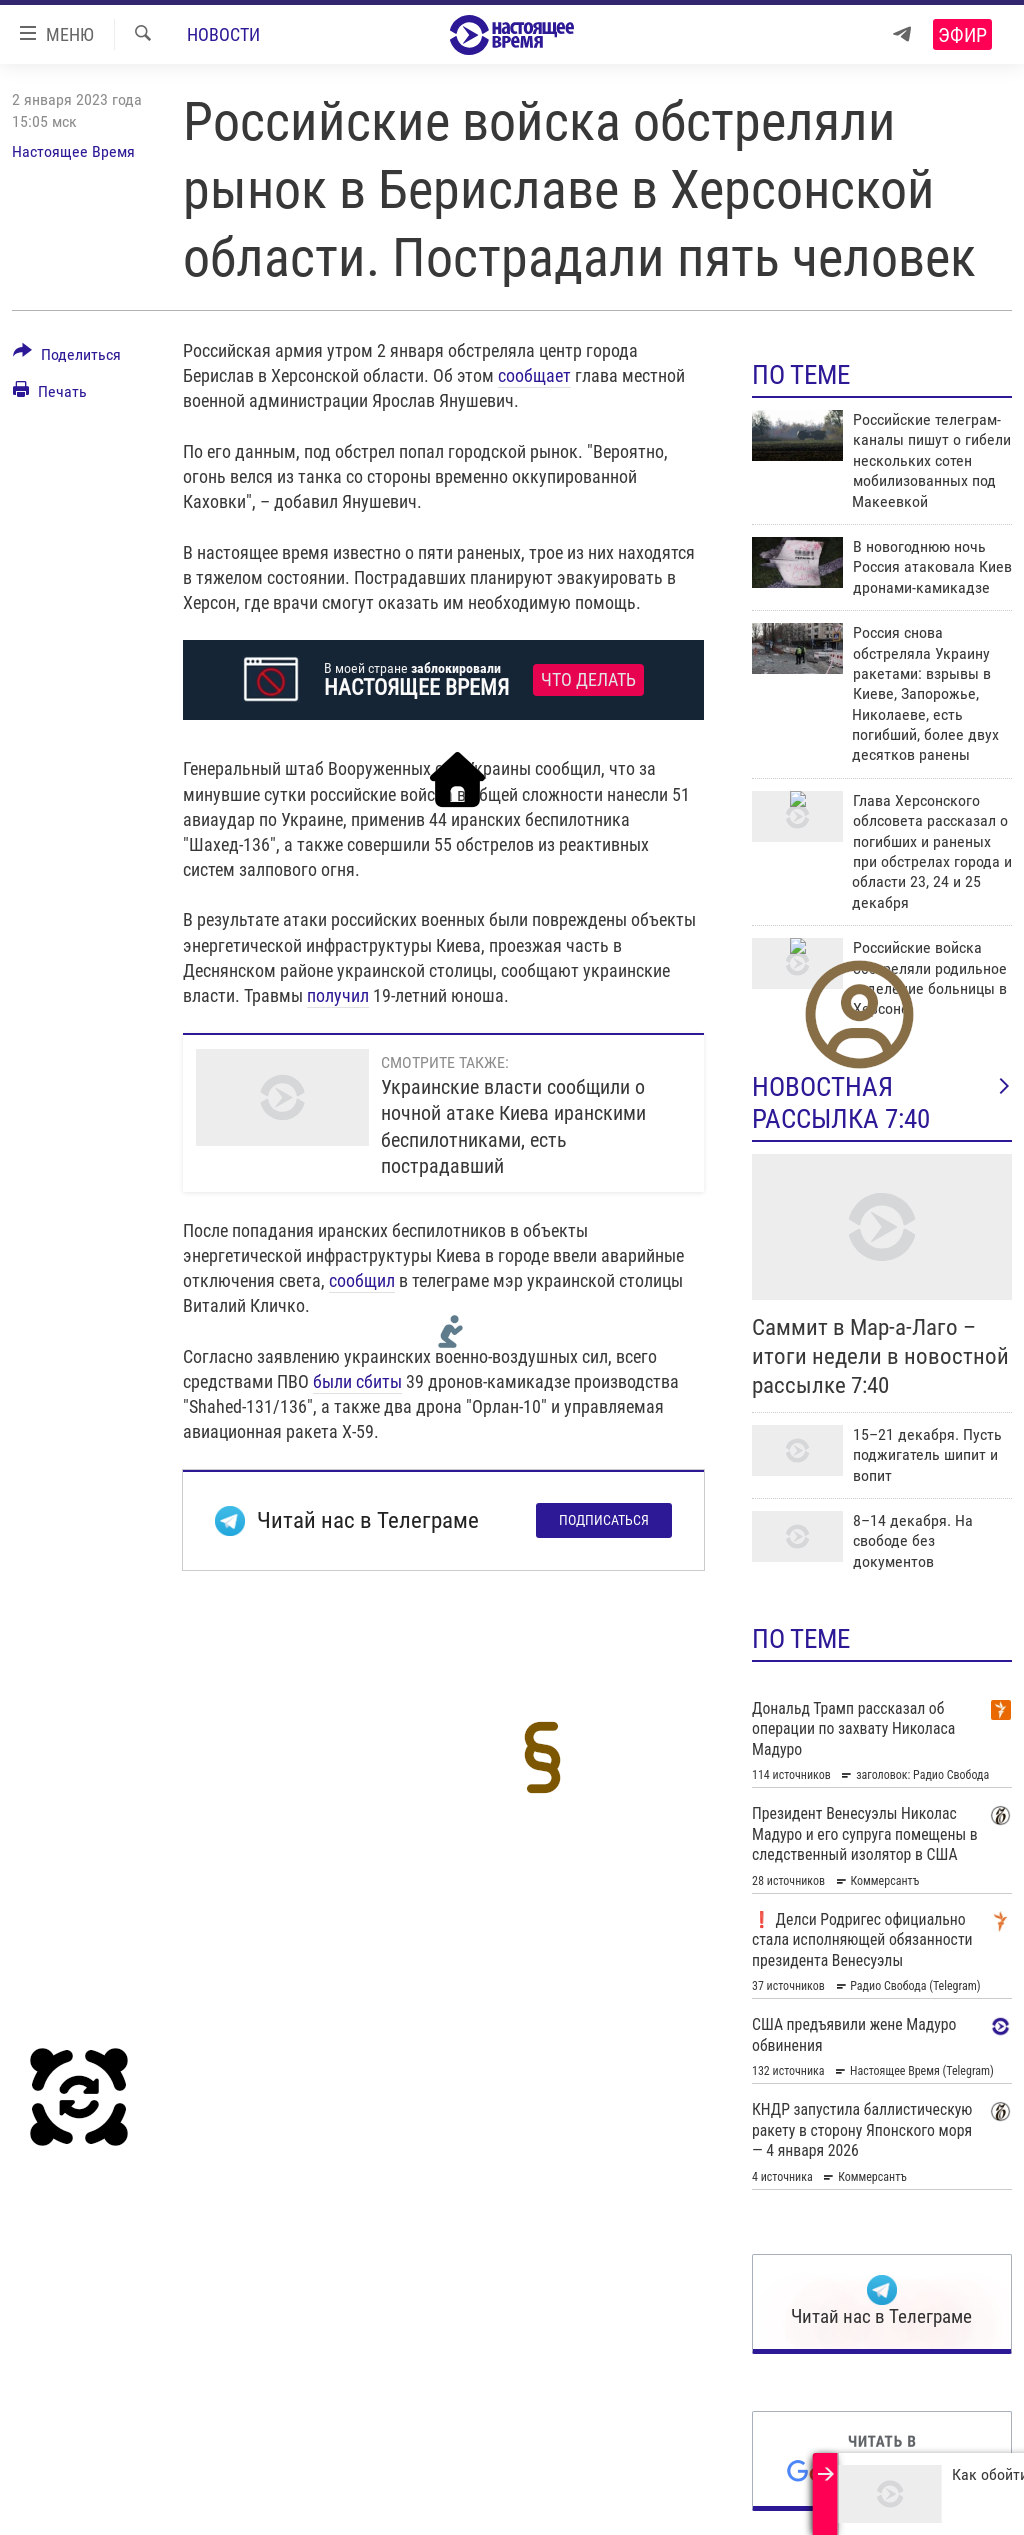 The width and height of the screenshot is (1024, 2535). Describe the element at coordinates (859, 1014) in the screenshot. I see `view your profile` at that location.